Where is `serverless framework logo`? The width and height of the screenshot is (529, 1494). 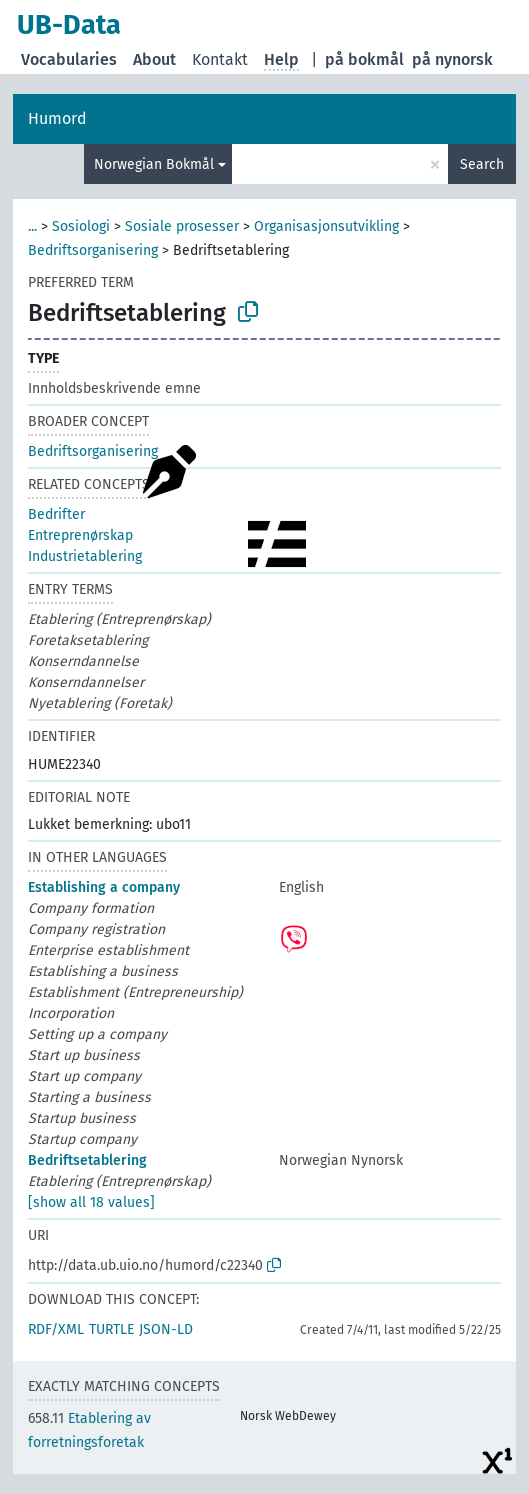 serverless framework logo is located at coordinates (277, 544).